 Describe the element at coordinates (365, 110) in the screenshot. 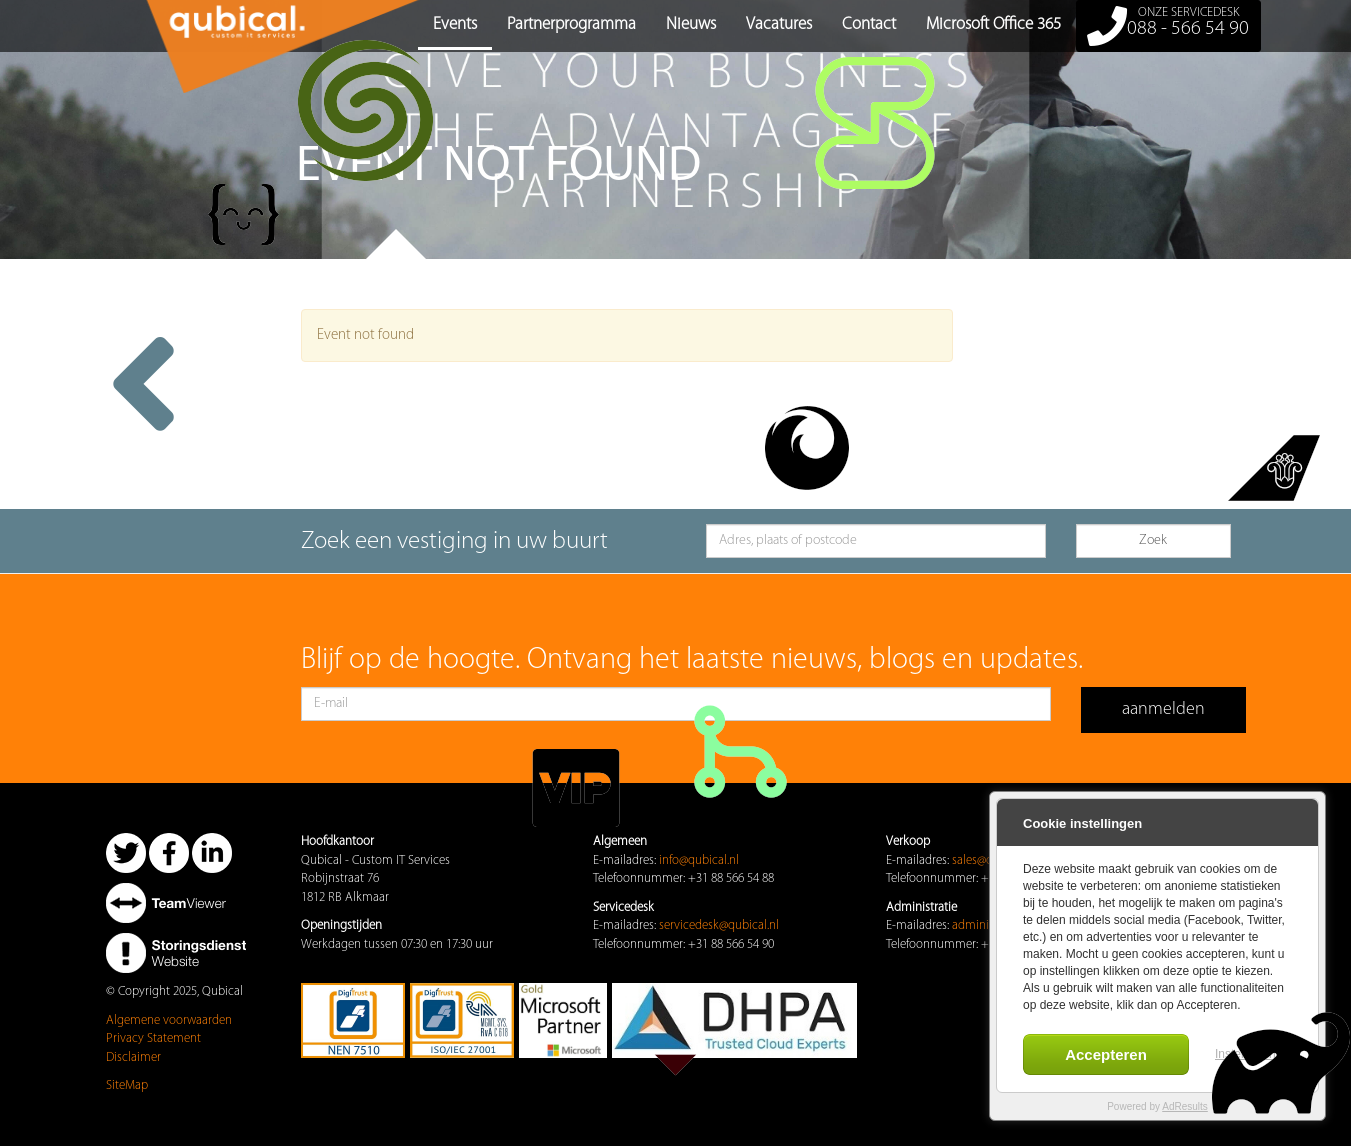

I see `Laravel Nova administration panel logo` at that location.